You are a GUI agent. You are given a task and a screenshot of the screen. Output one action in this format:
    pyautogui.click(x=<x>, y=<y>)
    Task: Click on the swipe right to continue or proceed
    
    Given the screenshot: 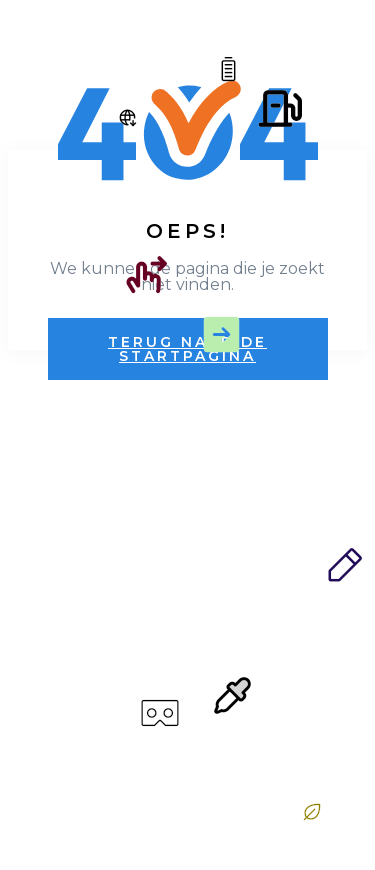 What is the action you would take?
    pyautogui.click(x=145, y=276)
    